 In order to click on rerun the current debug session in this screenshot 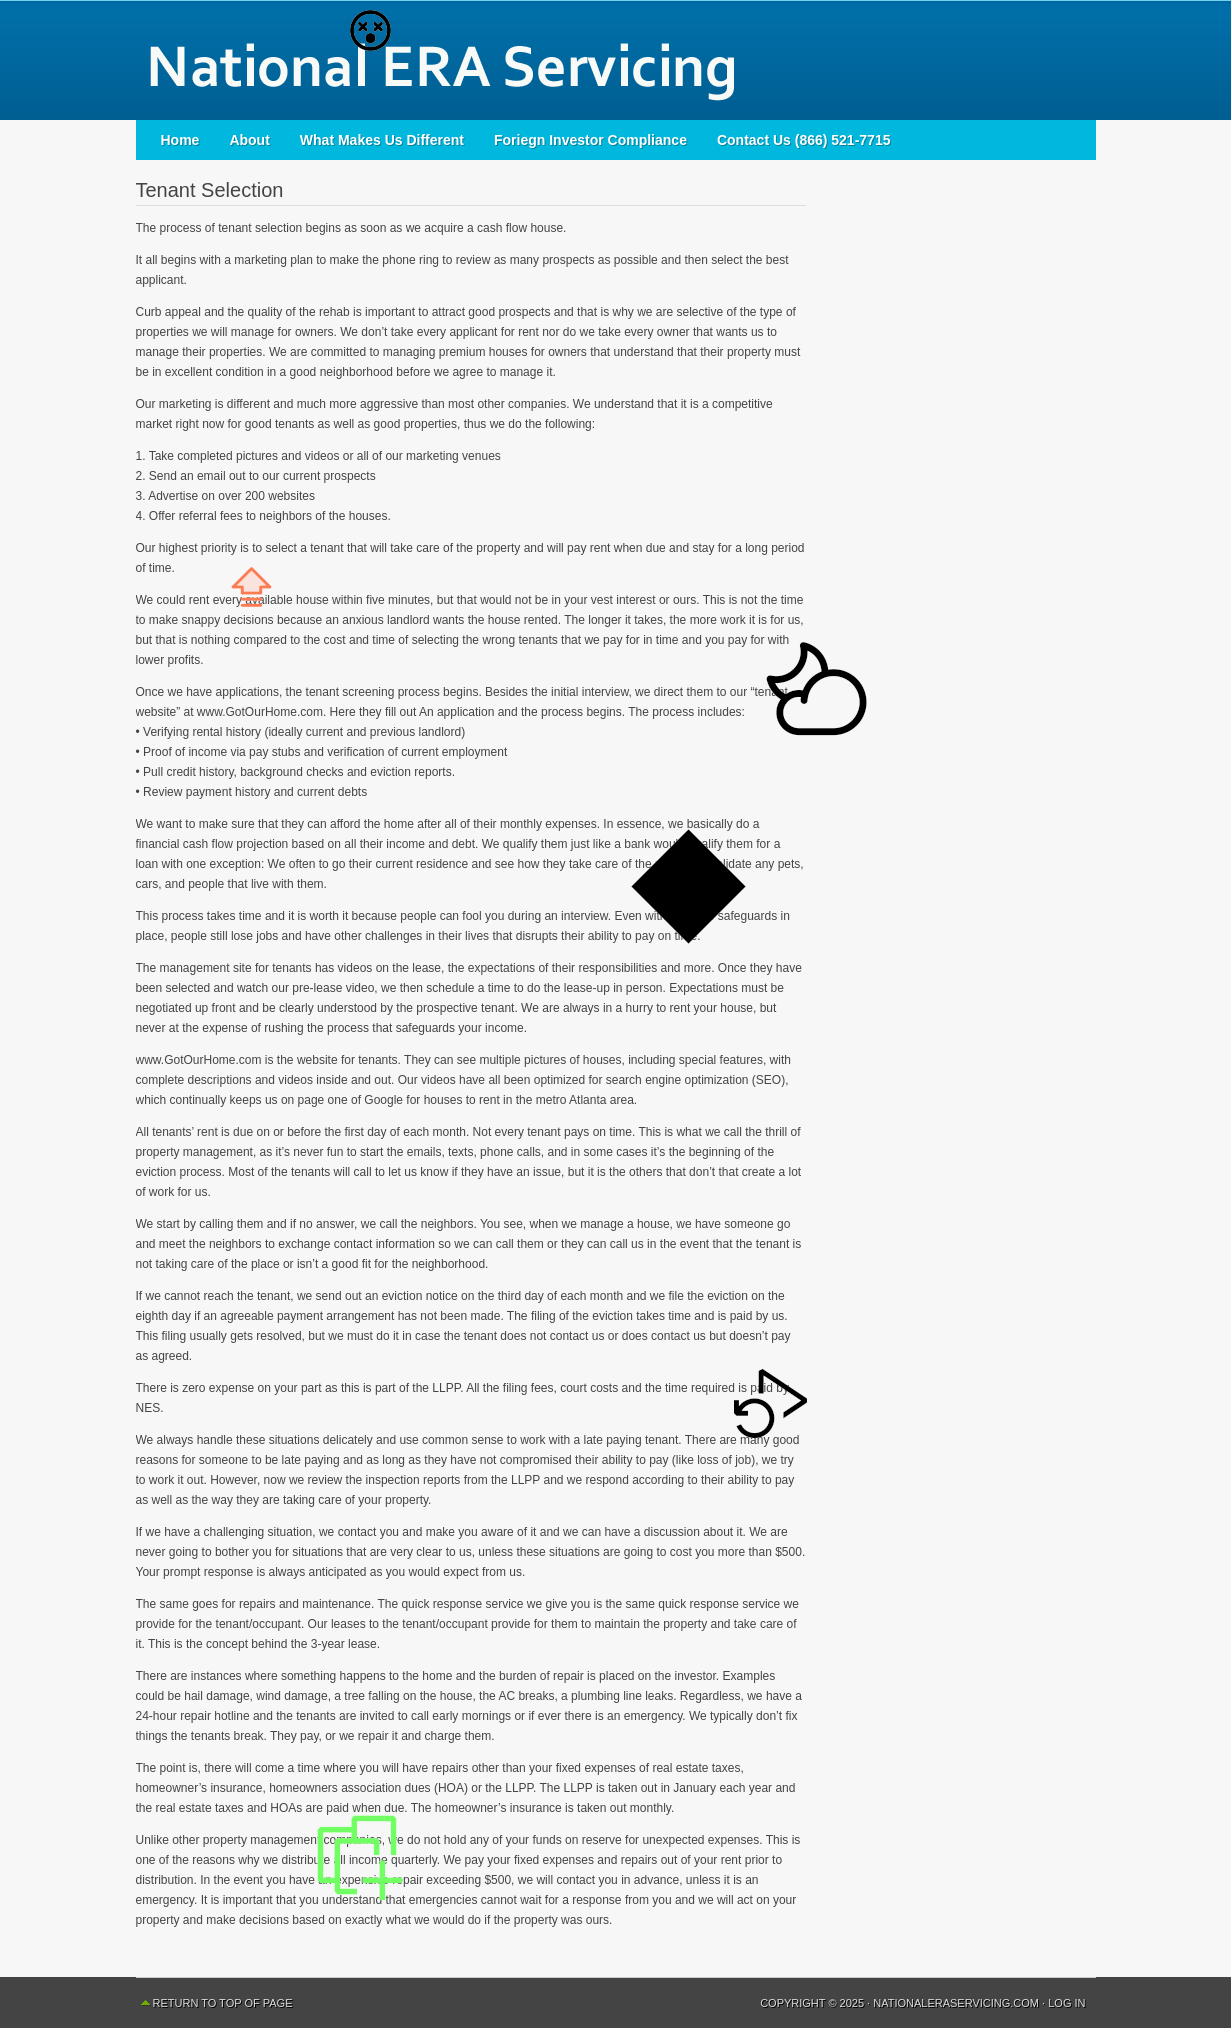, I will do `click(773, 1398)`.